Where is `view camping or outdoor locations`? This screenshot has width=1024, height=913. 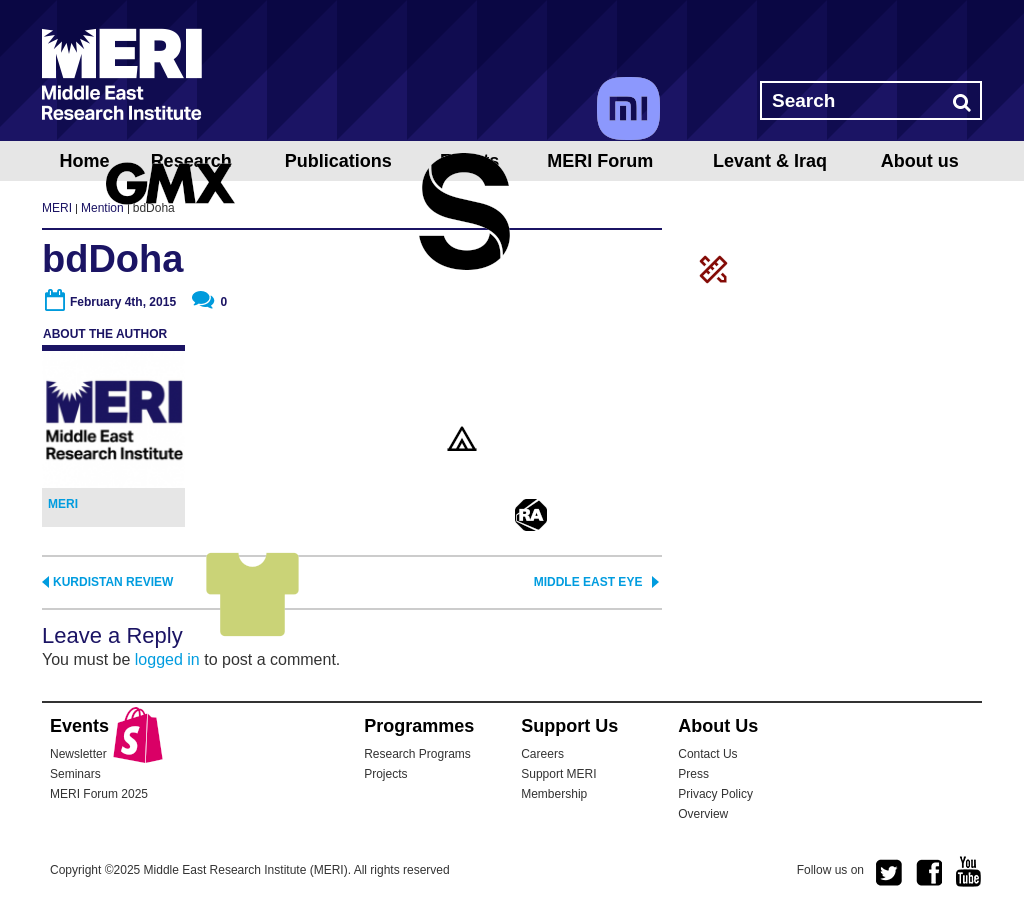 view camping or outdoor locations is located at coordinates (462, 439).